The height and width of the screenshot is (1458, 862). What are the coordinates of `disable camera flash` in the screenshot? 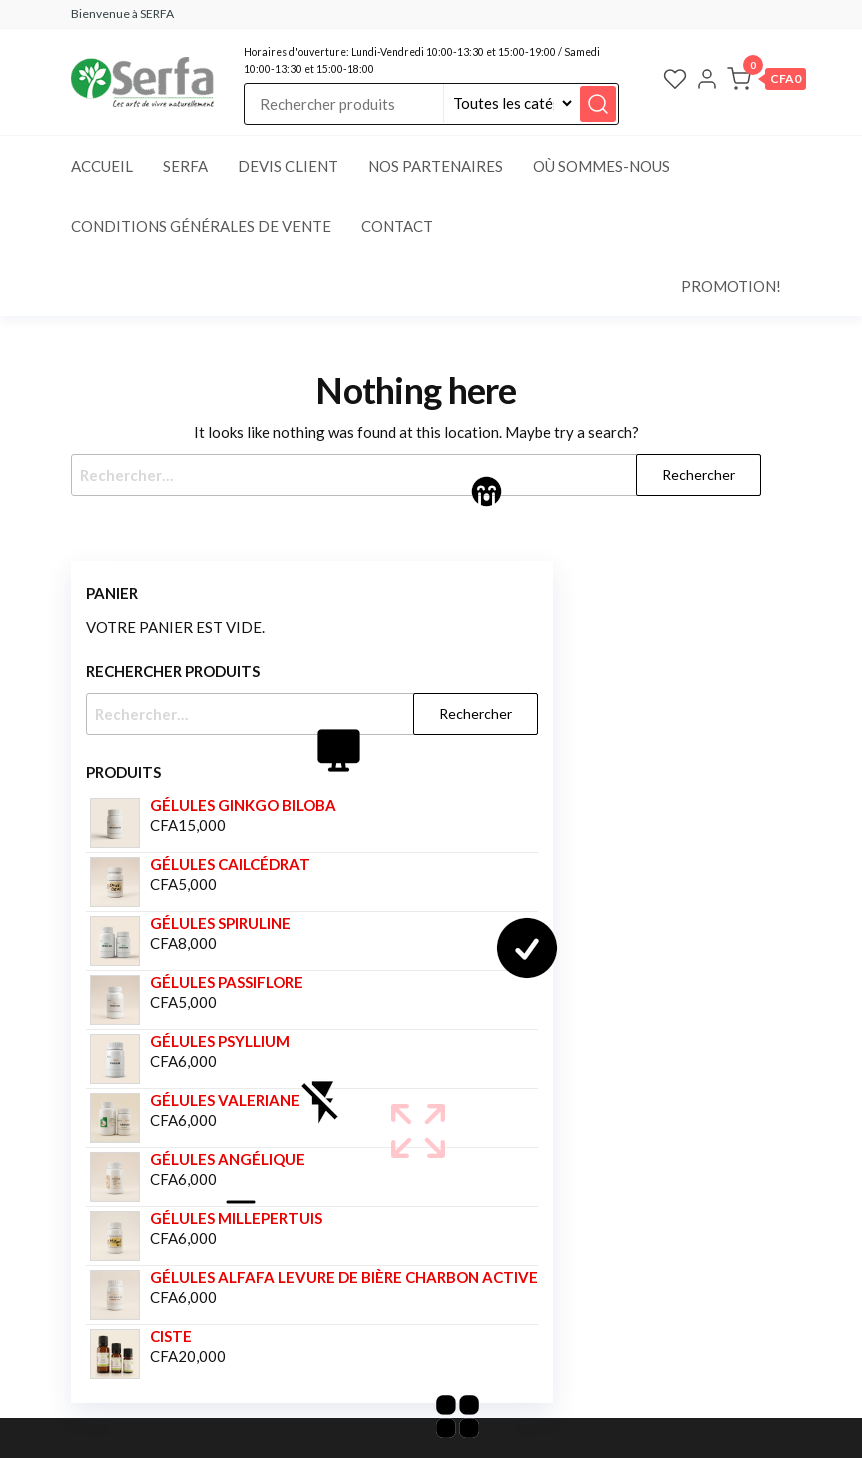 It's located at (322, 1102).